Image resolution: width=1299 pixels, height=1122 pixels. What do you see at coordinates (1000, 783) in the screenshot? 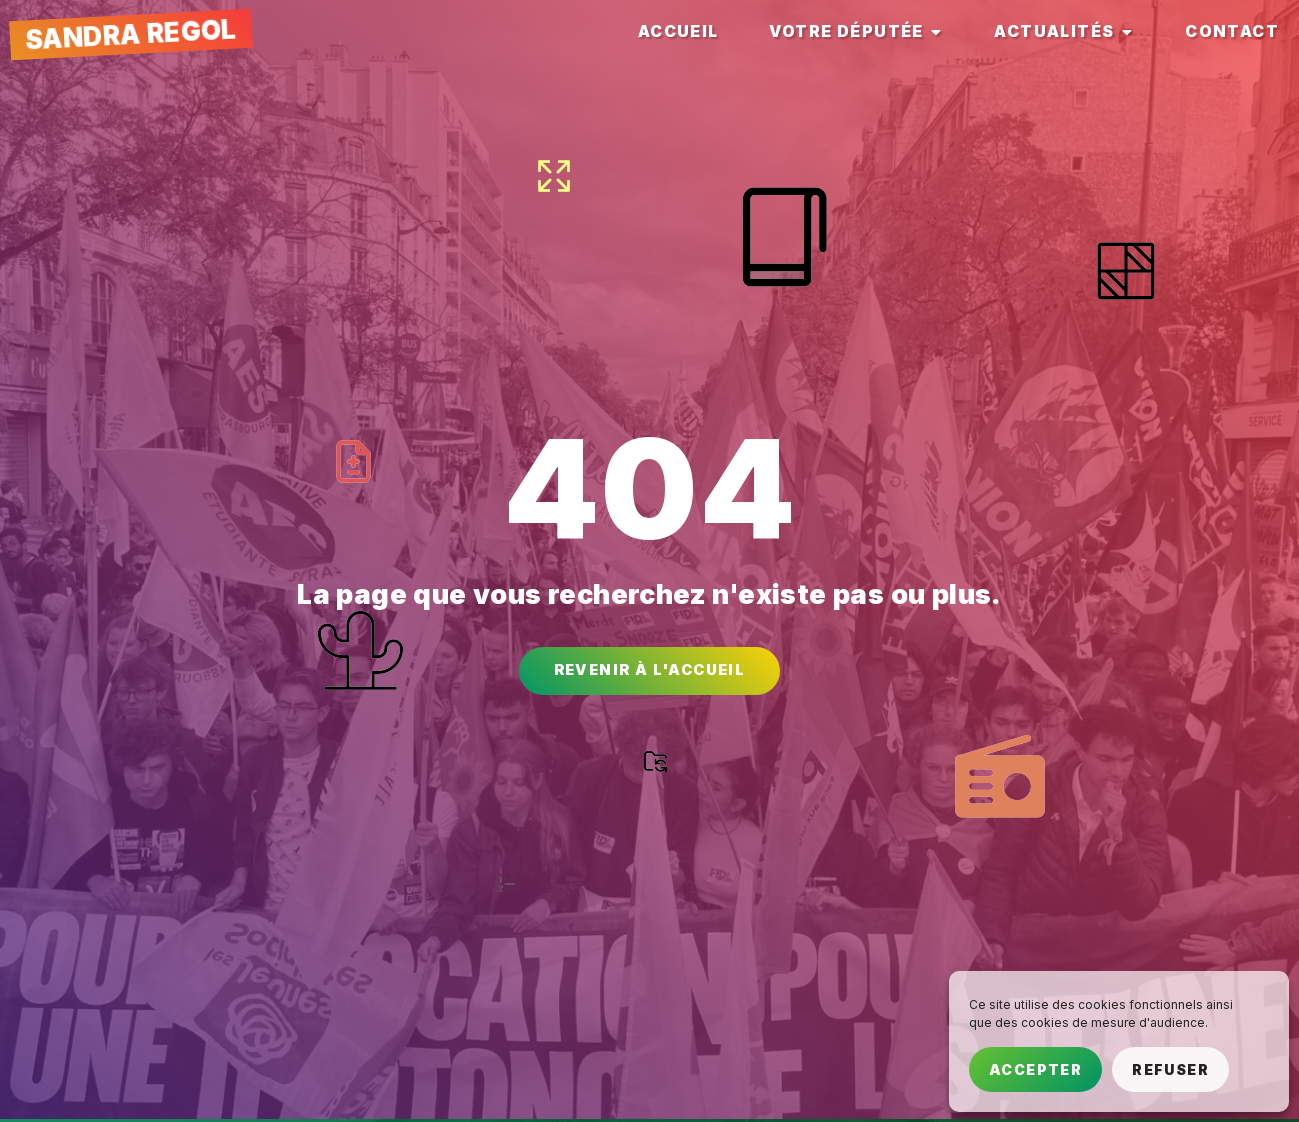
I see `open radio or audio streaming` at bounding box center [1000, 783].